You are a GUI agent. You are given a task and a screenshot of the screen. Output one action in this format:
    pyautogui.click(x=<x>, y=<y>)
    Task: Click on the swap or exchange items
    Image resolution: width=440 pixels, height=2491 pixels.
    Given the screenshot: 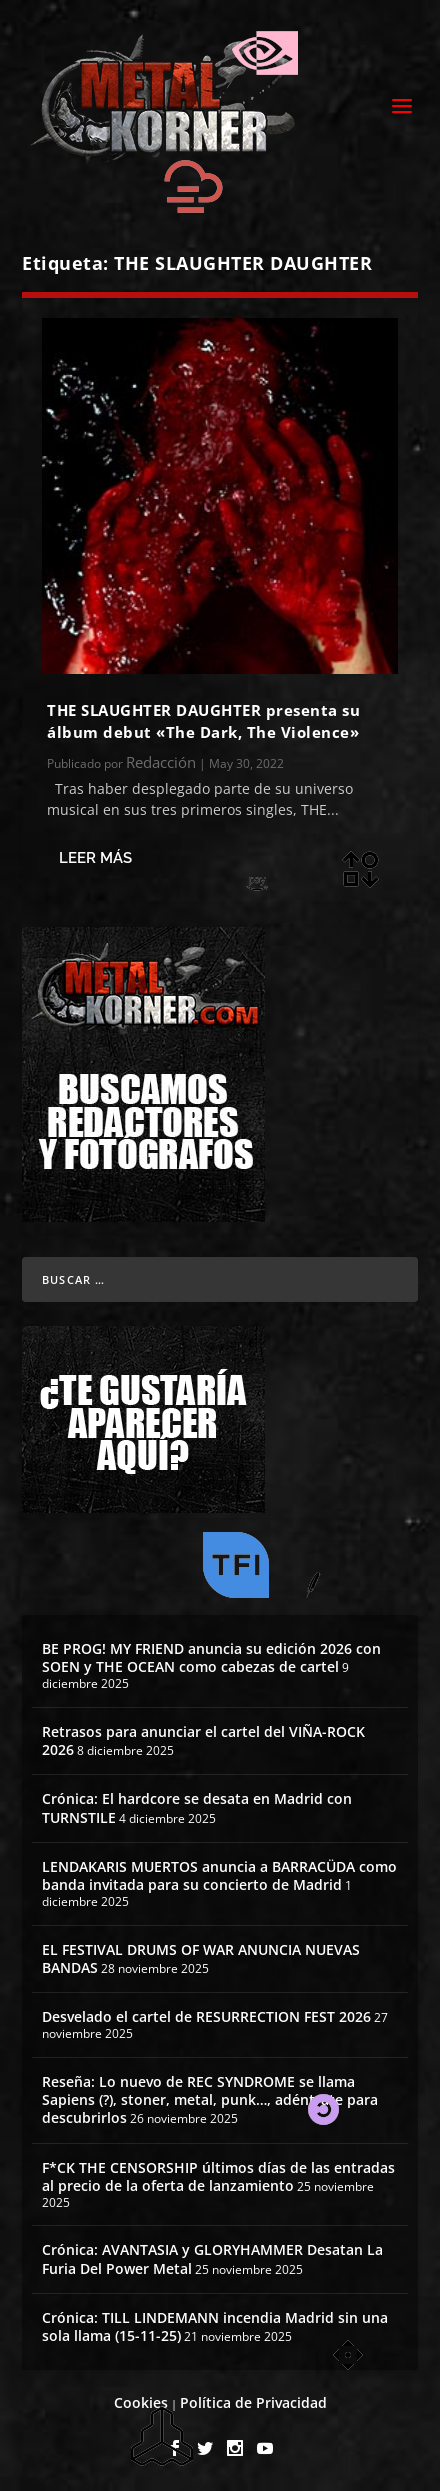 What is the action you would take?
    pyautogui.click(x=360, y=869)
    